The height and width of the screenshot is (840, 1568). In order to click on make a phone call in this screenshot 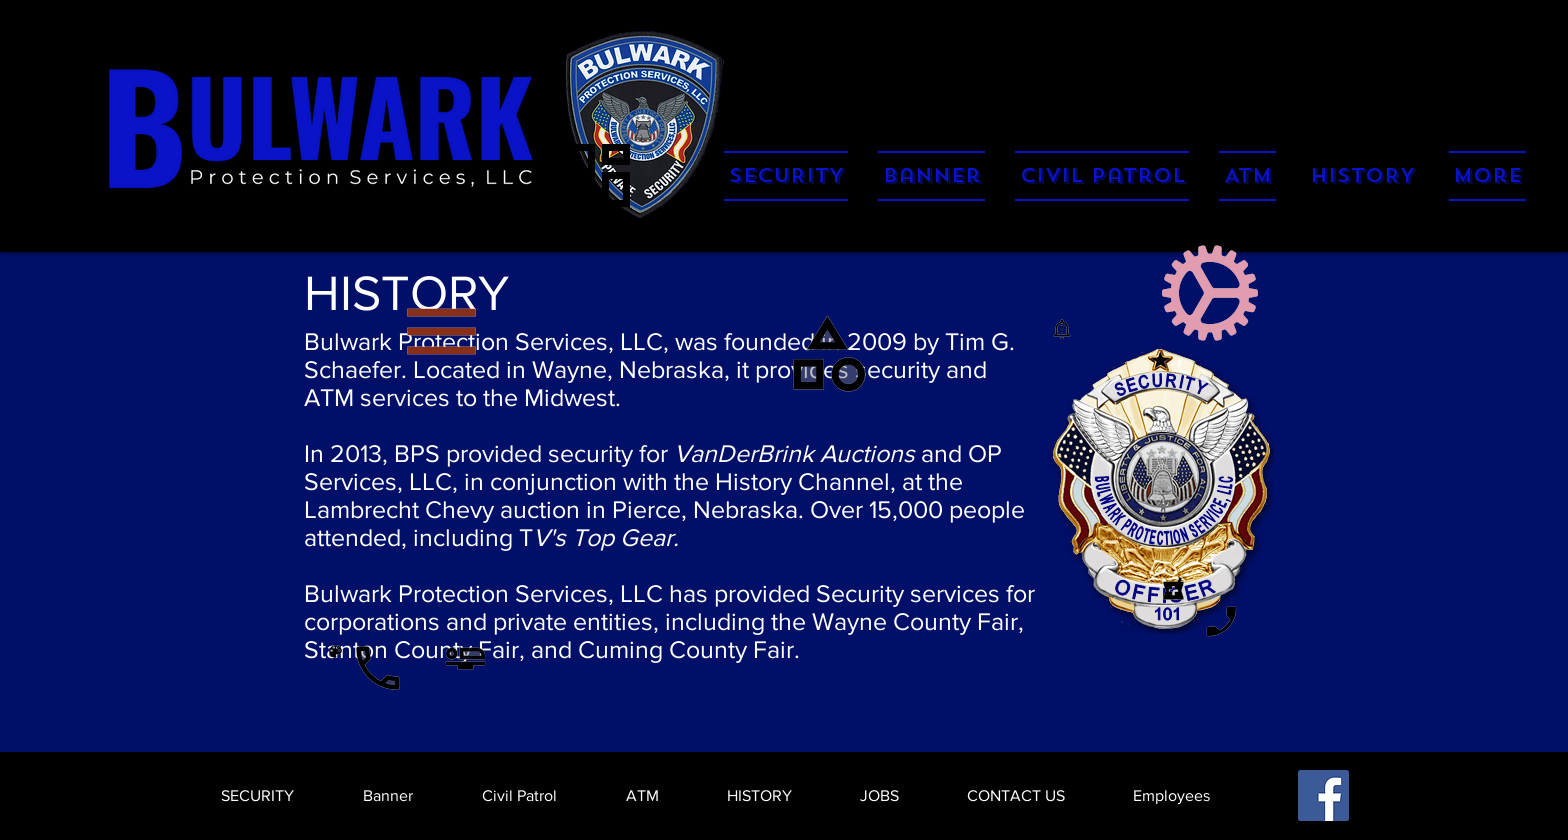, I will do `click(378, 668)`.